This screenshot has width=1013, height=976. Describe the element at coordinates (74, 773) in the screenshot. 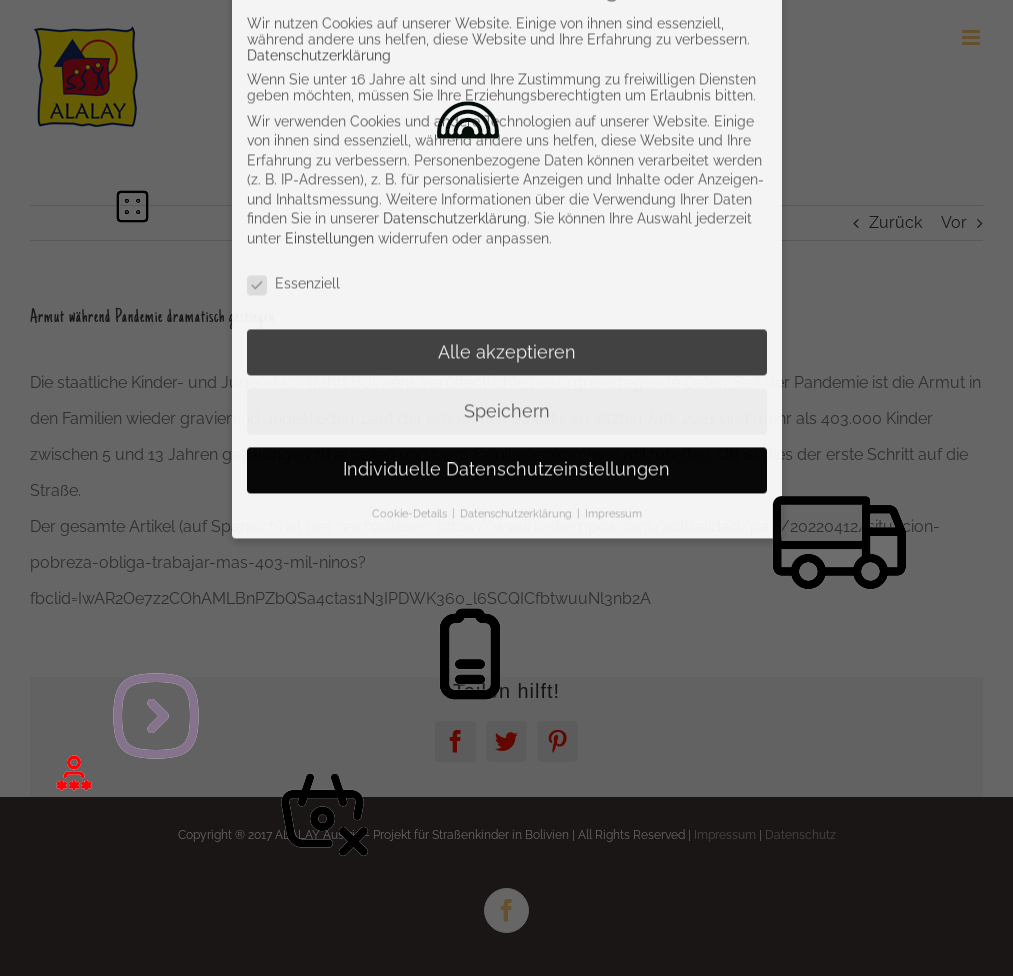

I see `enter user password to sign in` at that location.